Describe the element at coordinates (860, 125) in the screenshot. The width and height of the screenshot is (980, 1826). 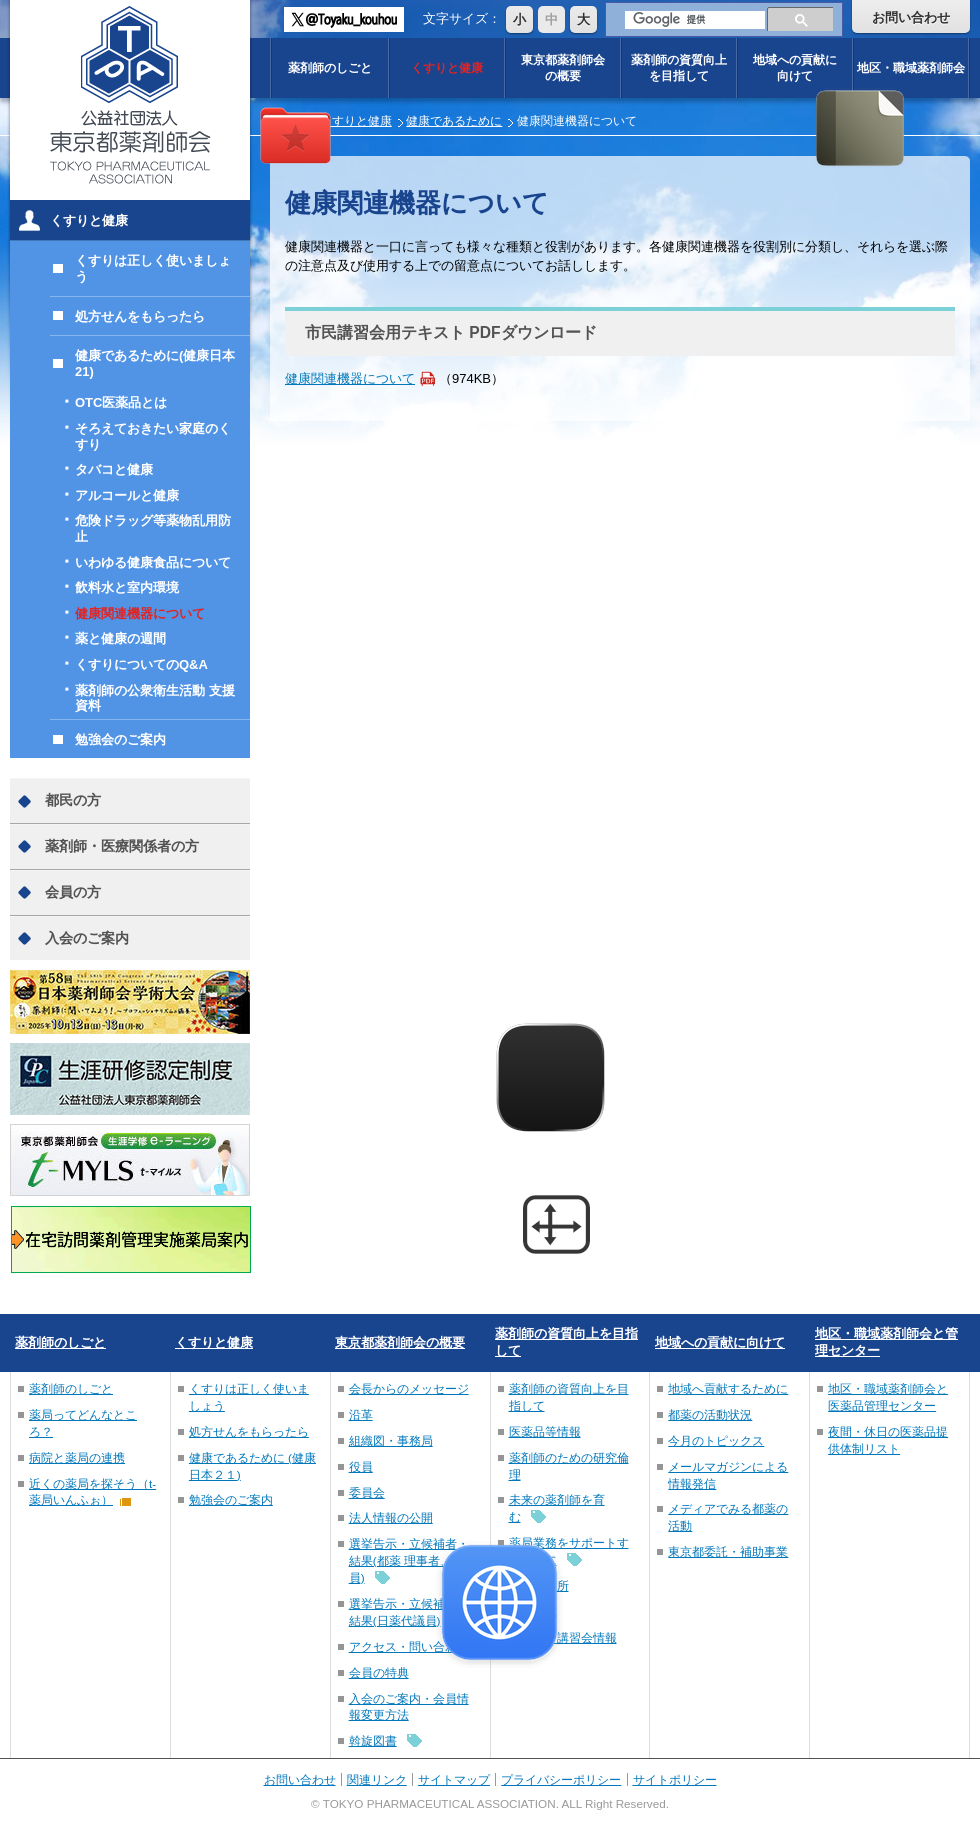
I see `change desktop wallpaper settings` at that location.